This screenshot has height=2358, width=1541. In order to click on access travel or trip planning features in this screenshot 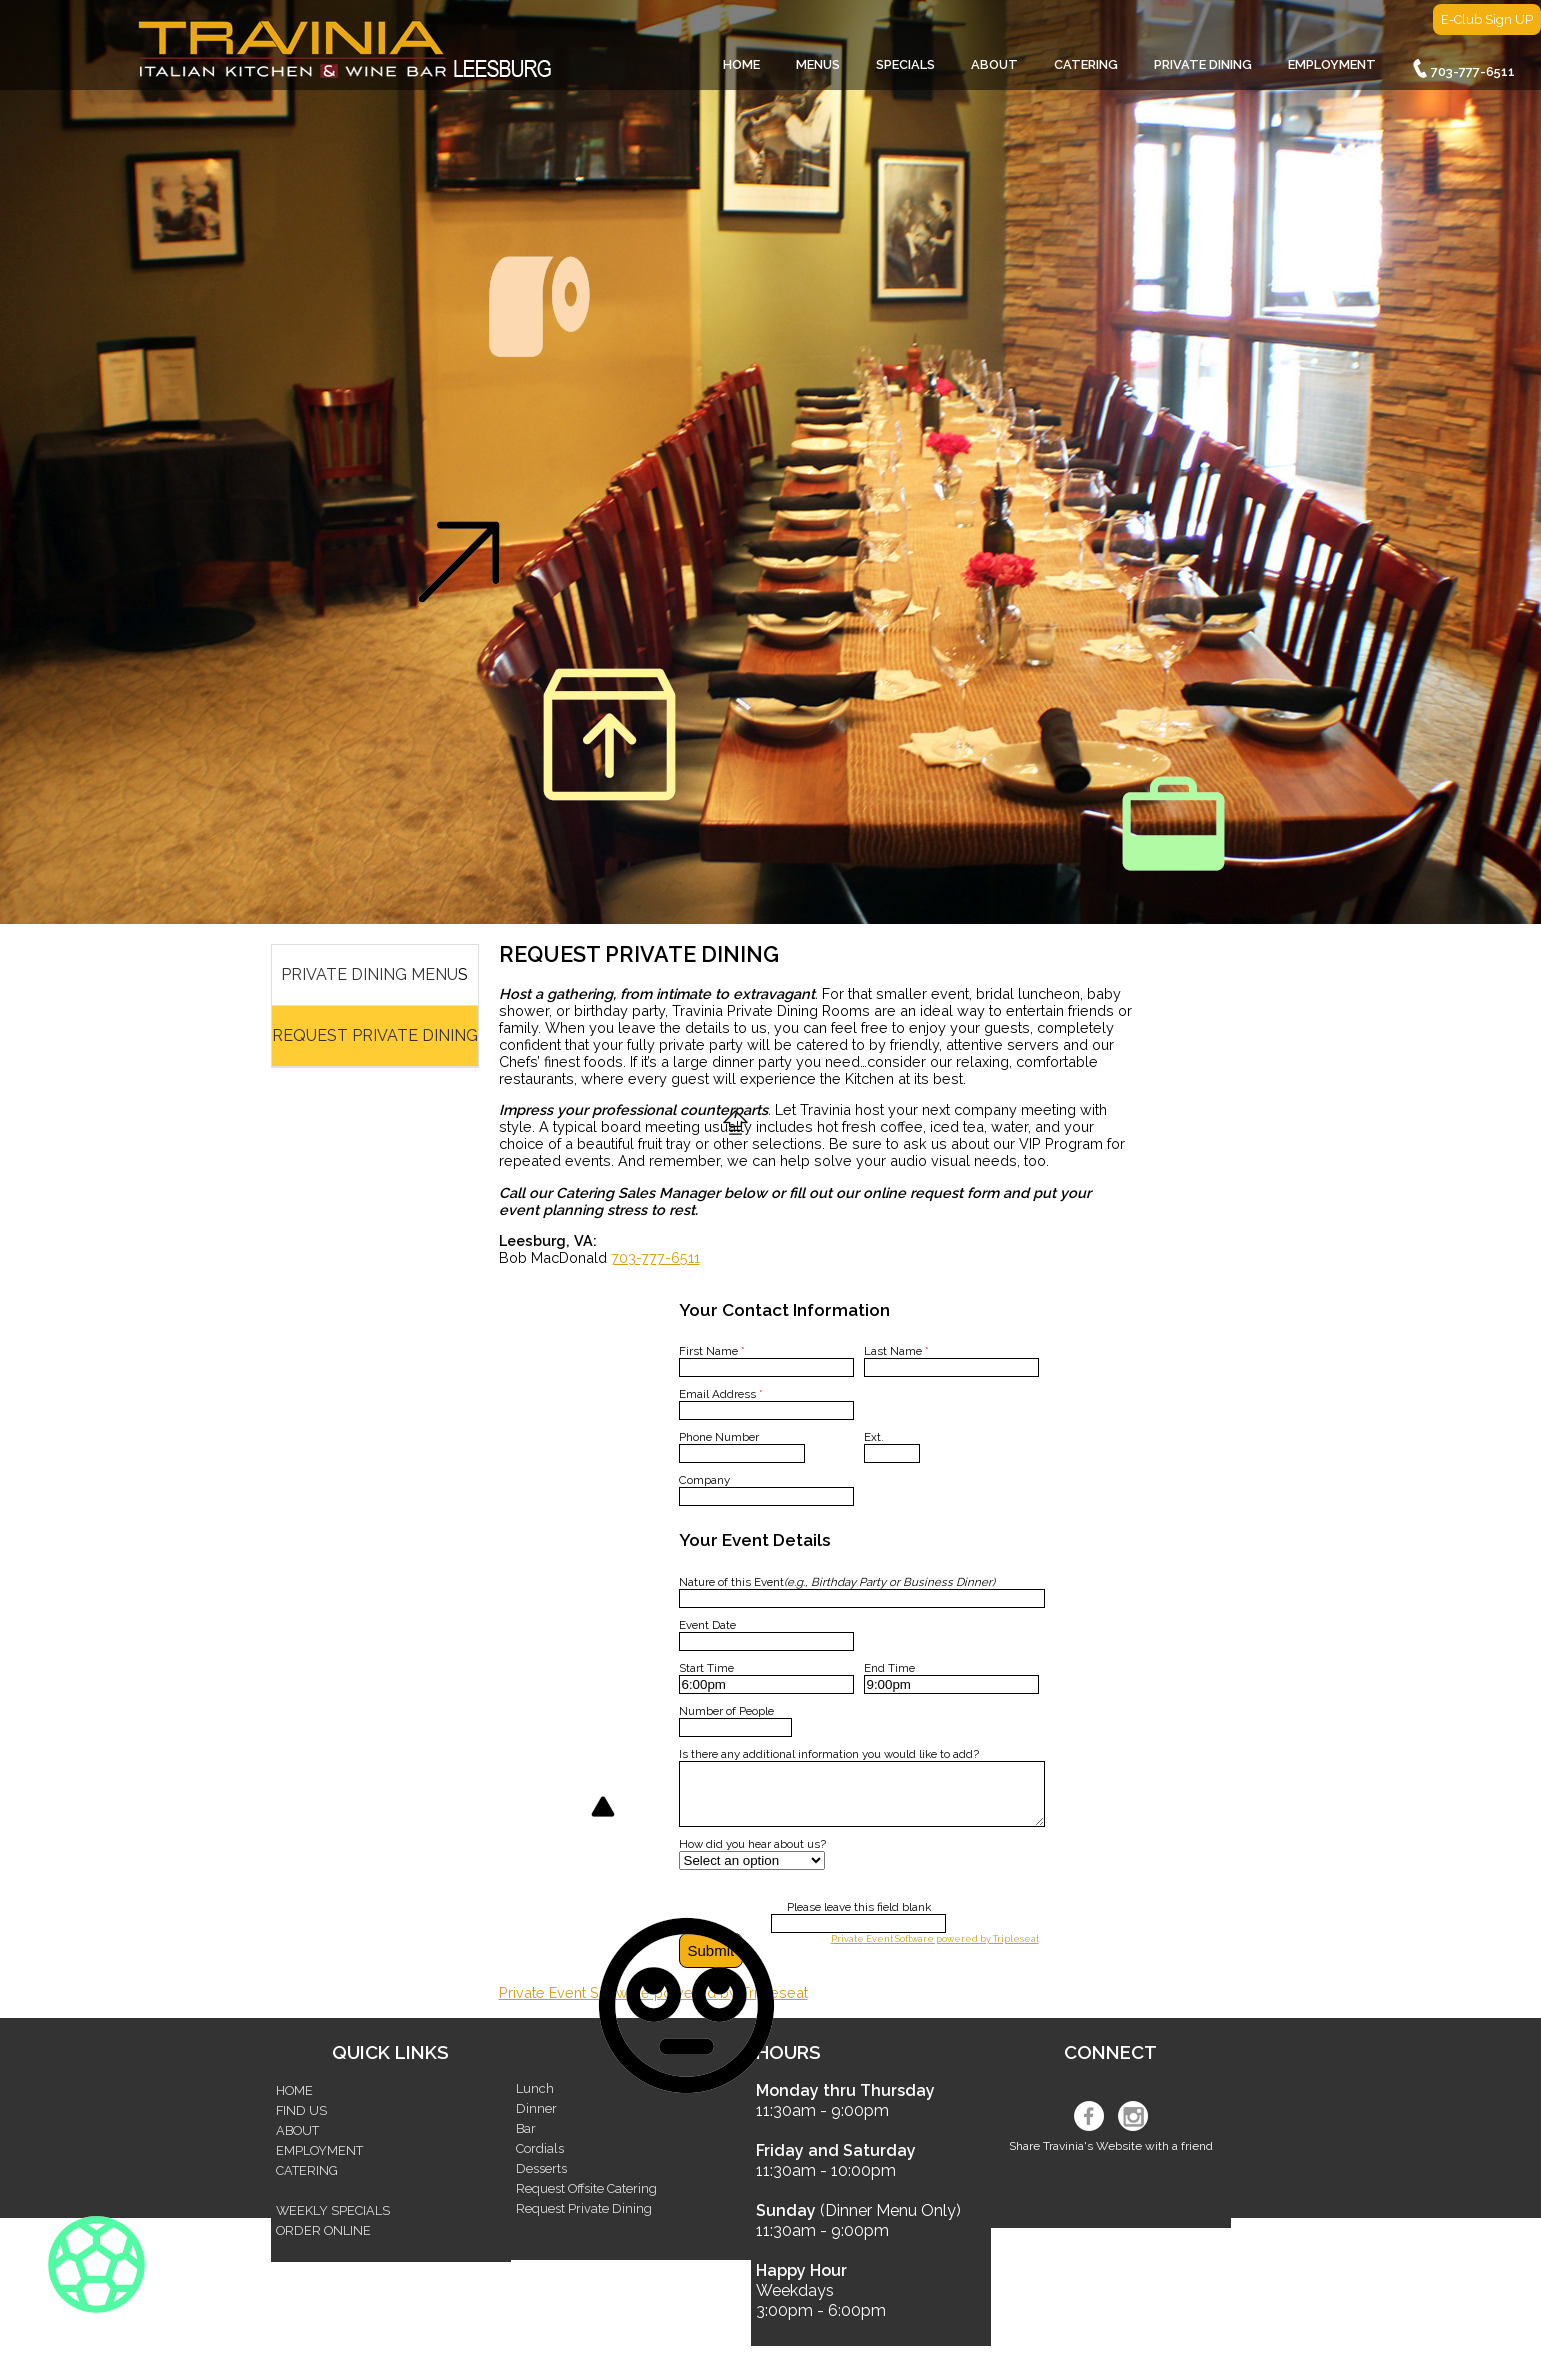, I will do `click(1173, 827)`.